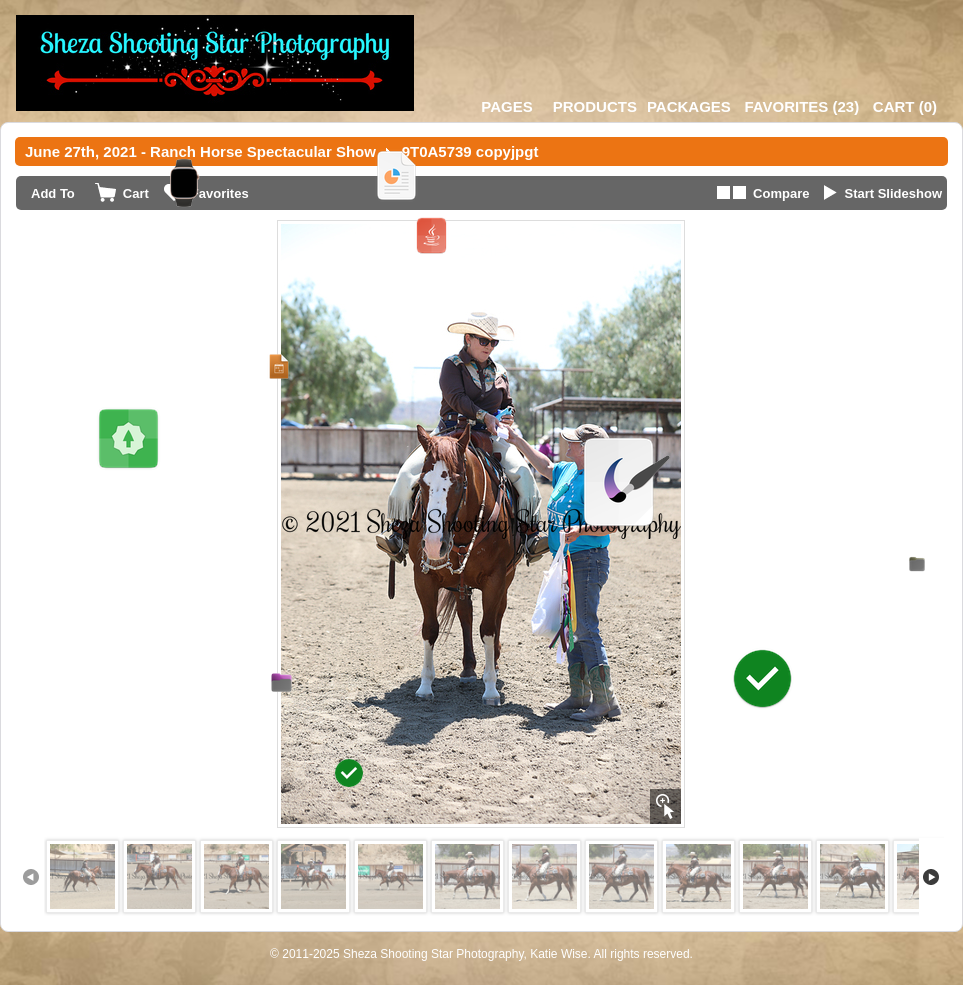 Image resolution: width=963 pixels, height=985 pixels. What do you see at coordinates (349, 773) in the screenshot?
I see `indicates a selected or checked item` at bounding box center [349, 773].